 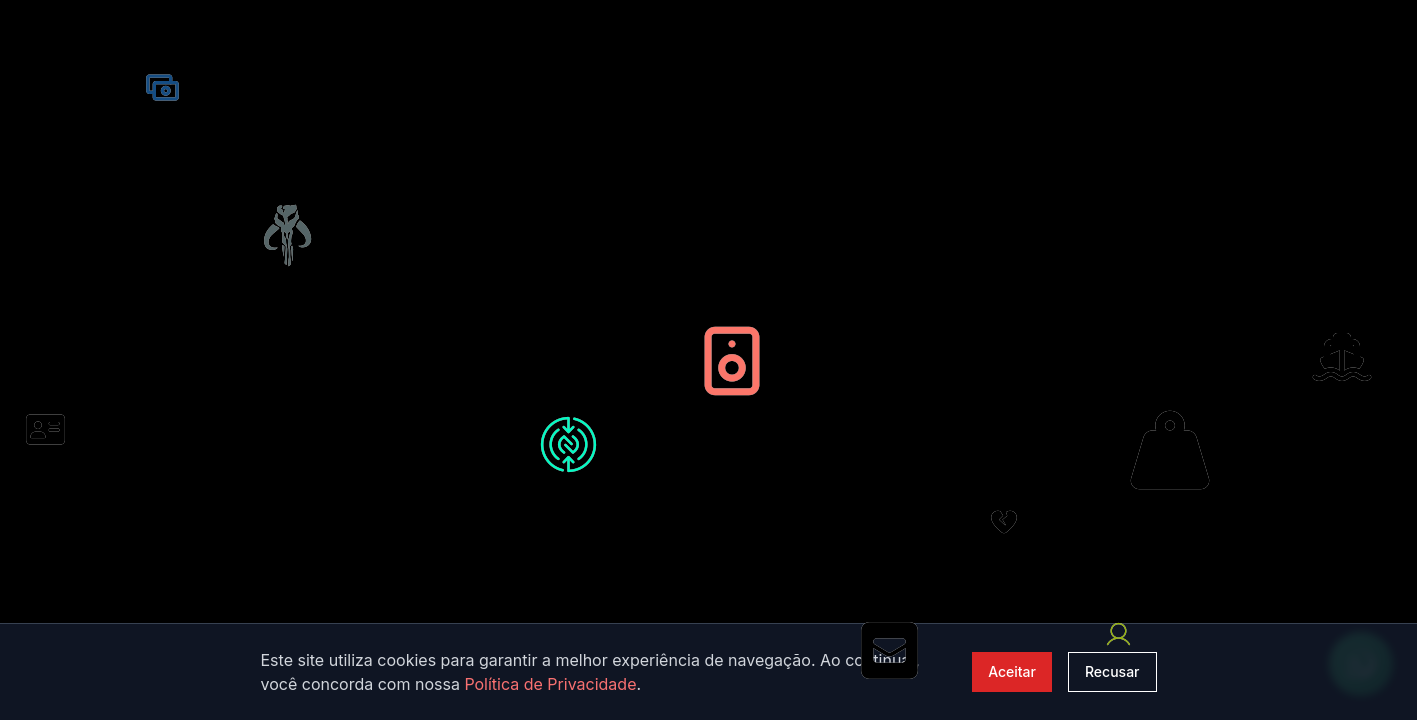 What do you see at coordinates (287, 235) in the screenshot?
I see `the mandalorian logo from star wars` at bounding box center [287, 235].